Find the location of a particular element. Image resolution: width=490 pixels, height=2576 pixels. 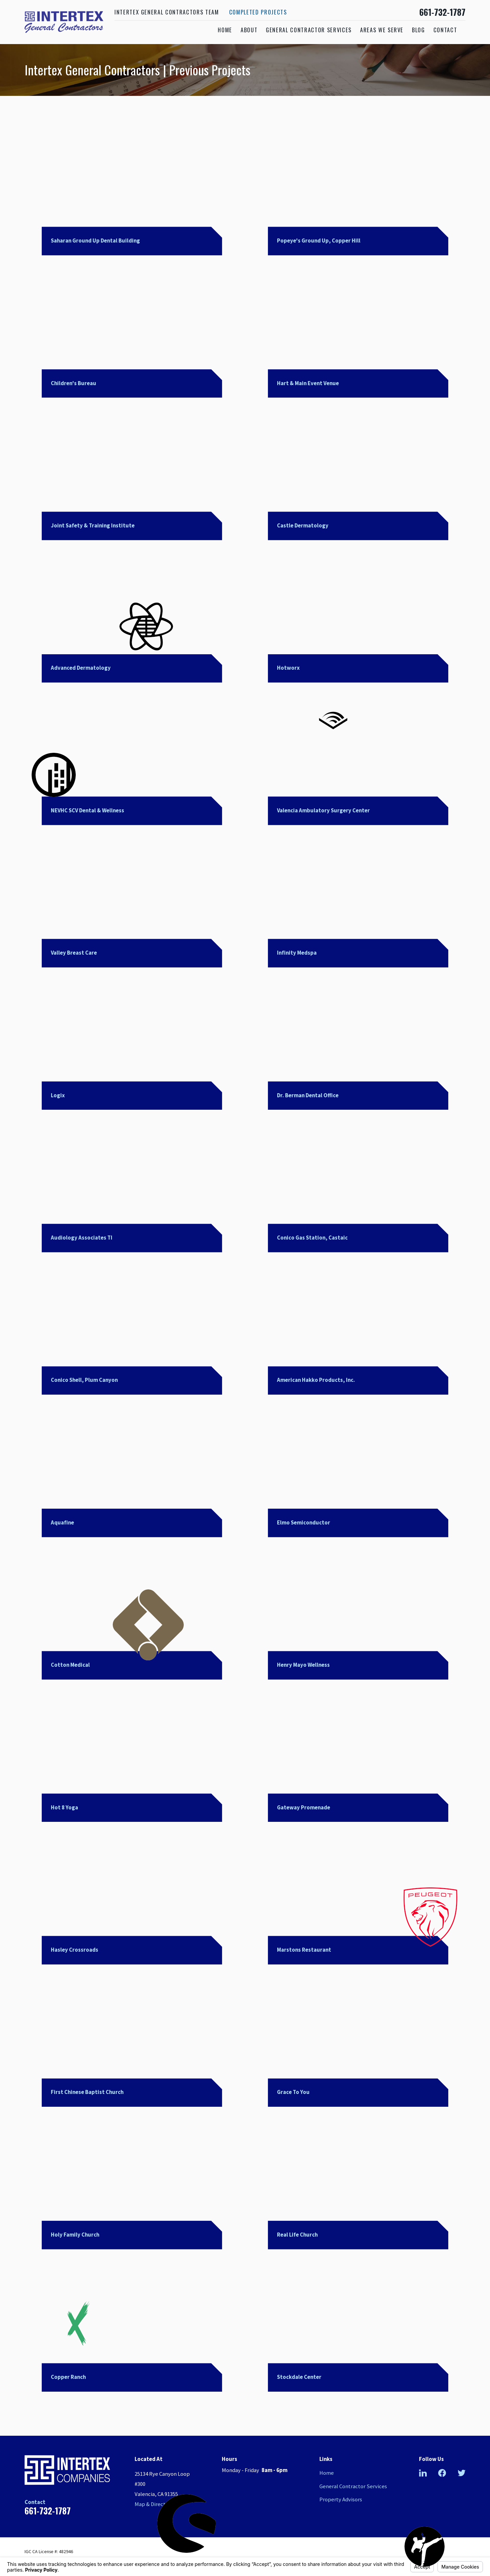

GeoPandas library logo is located at coordinates (54, 775).